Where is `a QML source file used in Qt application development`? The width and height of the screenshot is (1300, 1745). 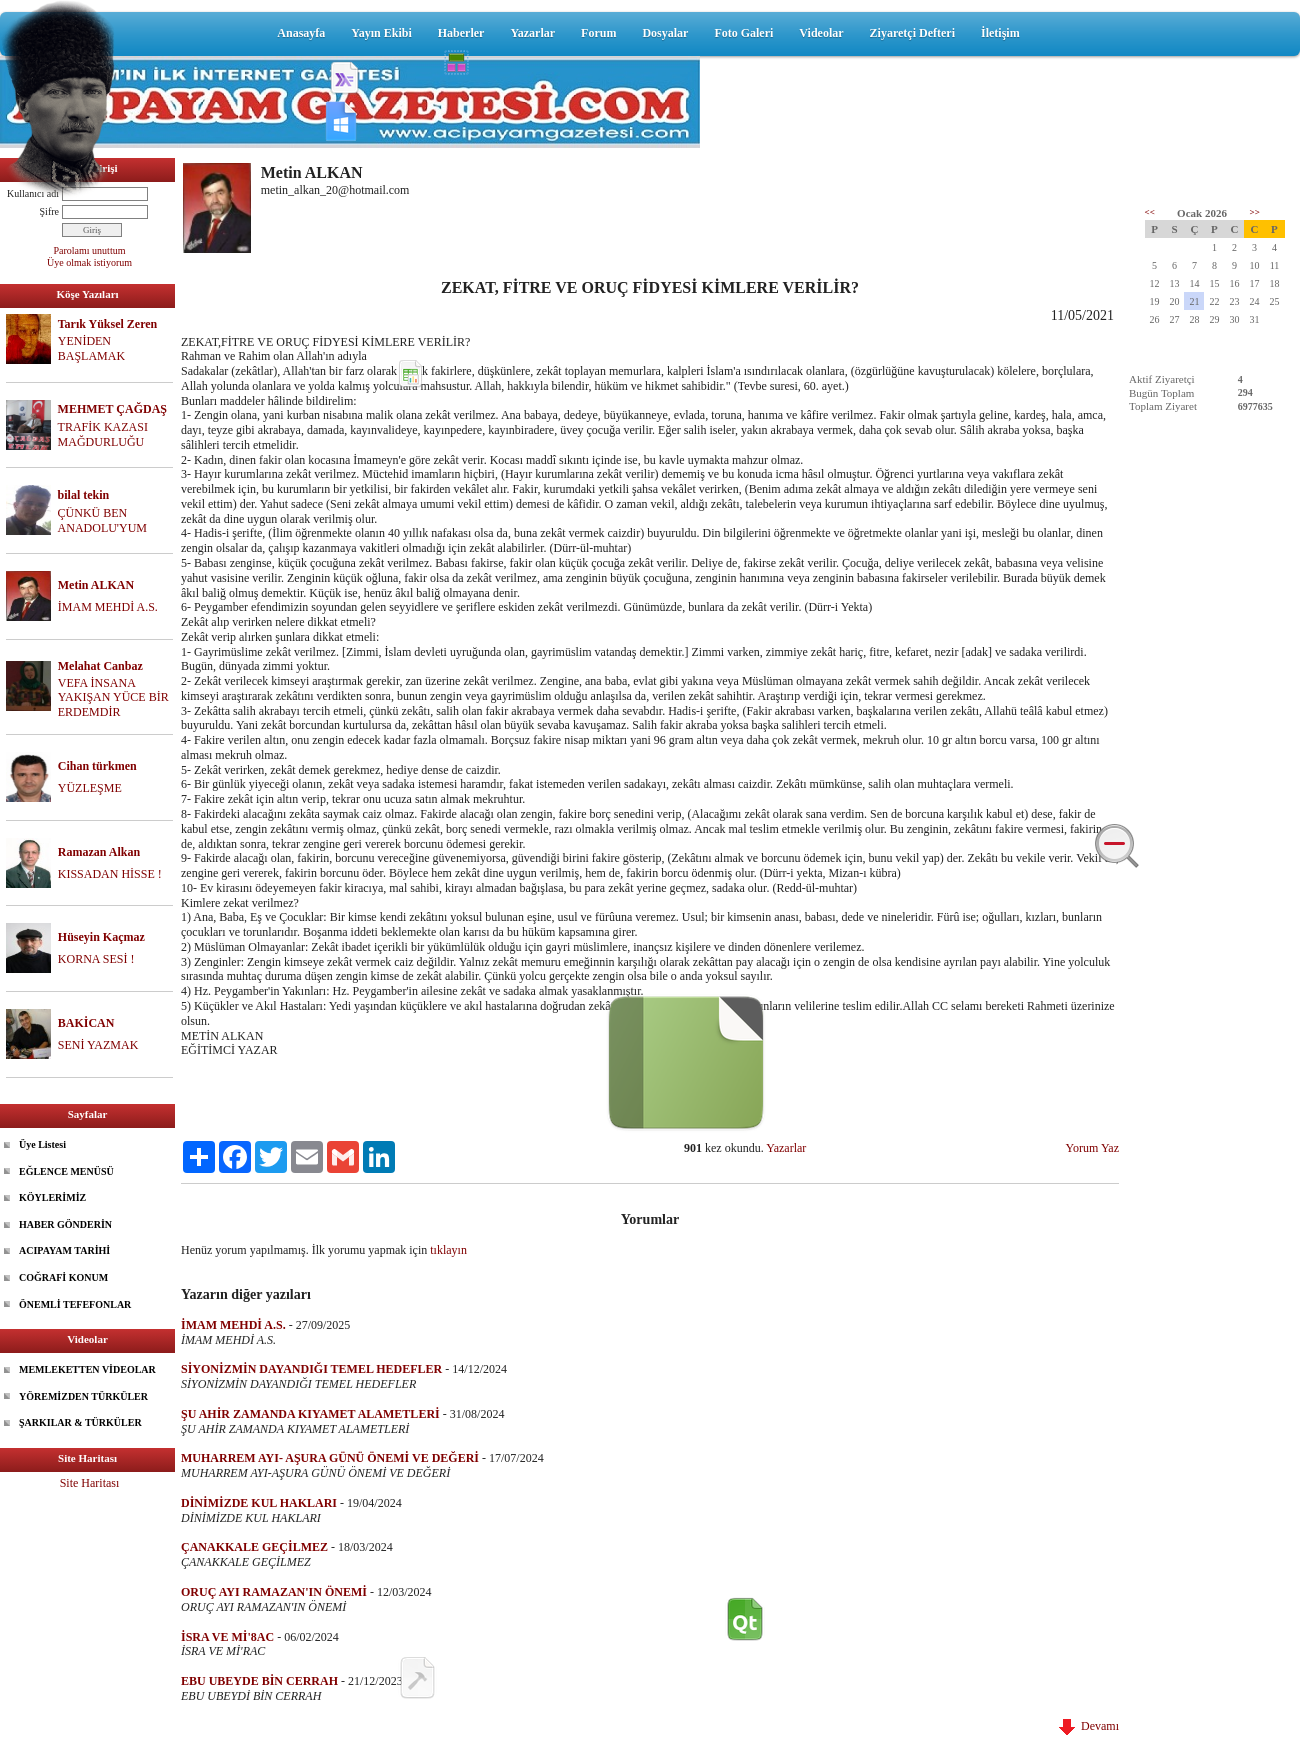 a QML source file used in Qt application development is located at coordinates (745, 1619).